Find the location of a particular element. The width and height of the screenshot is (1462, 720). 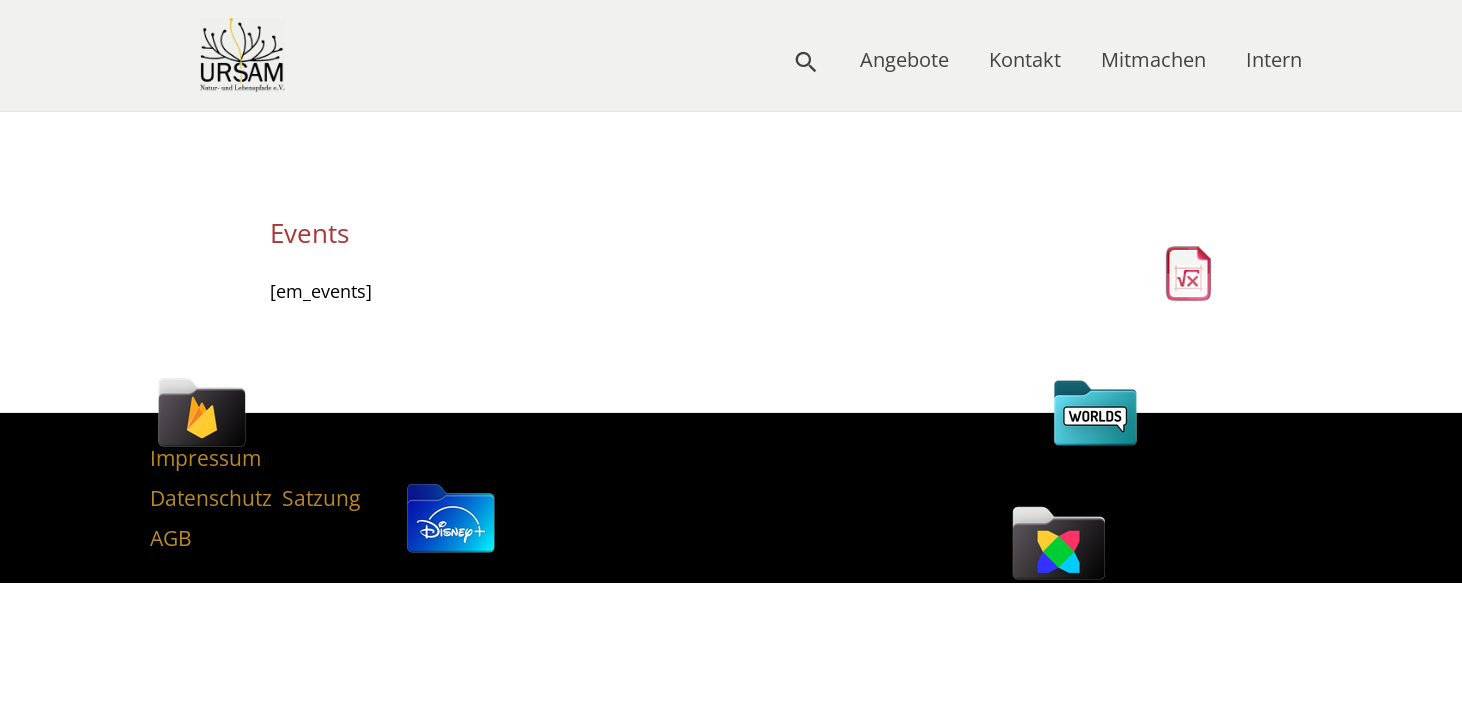

open firebase project folder is located at coordinates (201, 414).